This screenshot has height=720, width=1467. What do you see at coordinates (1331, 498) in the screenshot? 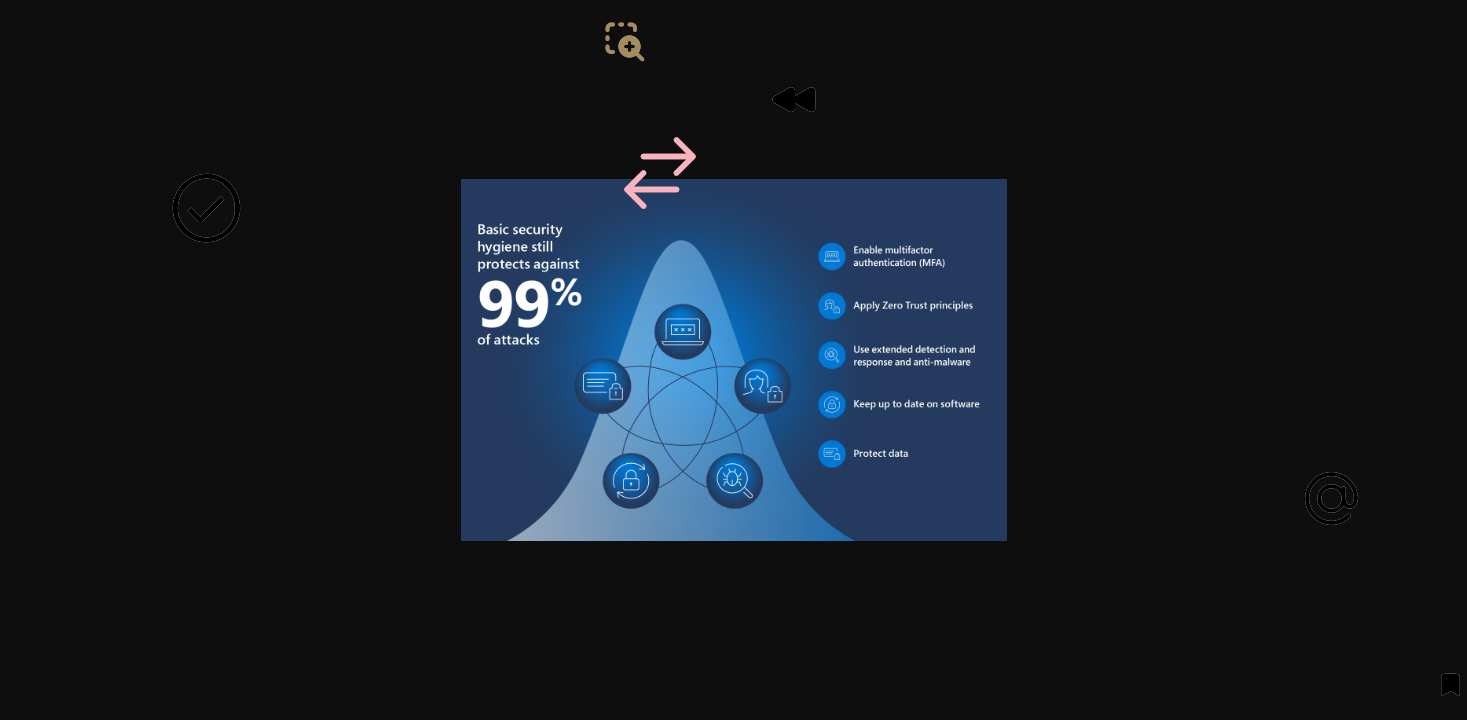
I see `mention a user or tag someone` at bounding box center [1331, 498].